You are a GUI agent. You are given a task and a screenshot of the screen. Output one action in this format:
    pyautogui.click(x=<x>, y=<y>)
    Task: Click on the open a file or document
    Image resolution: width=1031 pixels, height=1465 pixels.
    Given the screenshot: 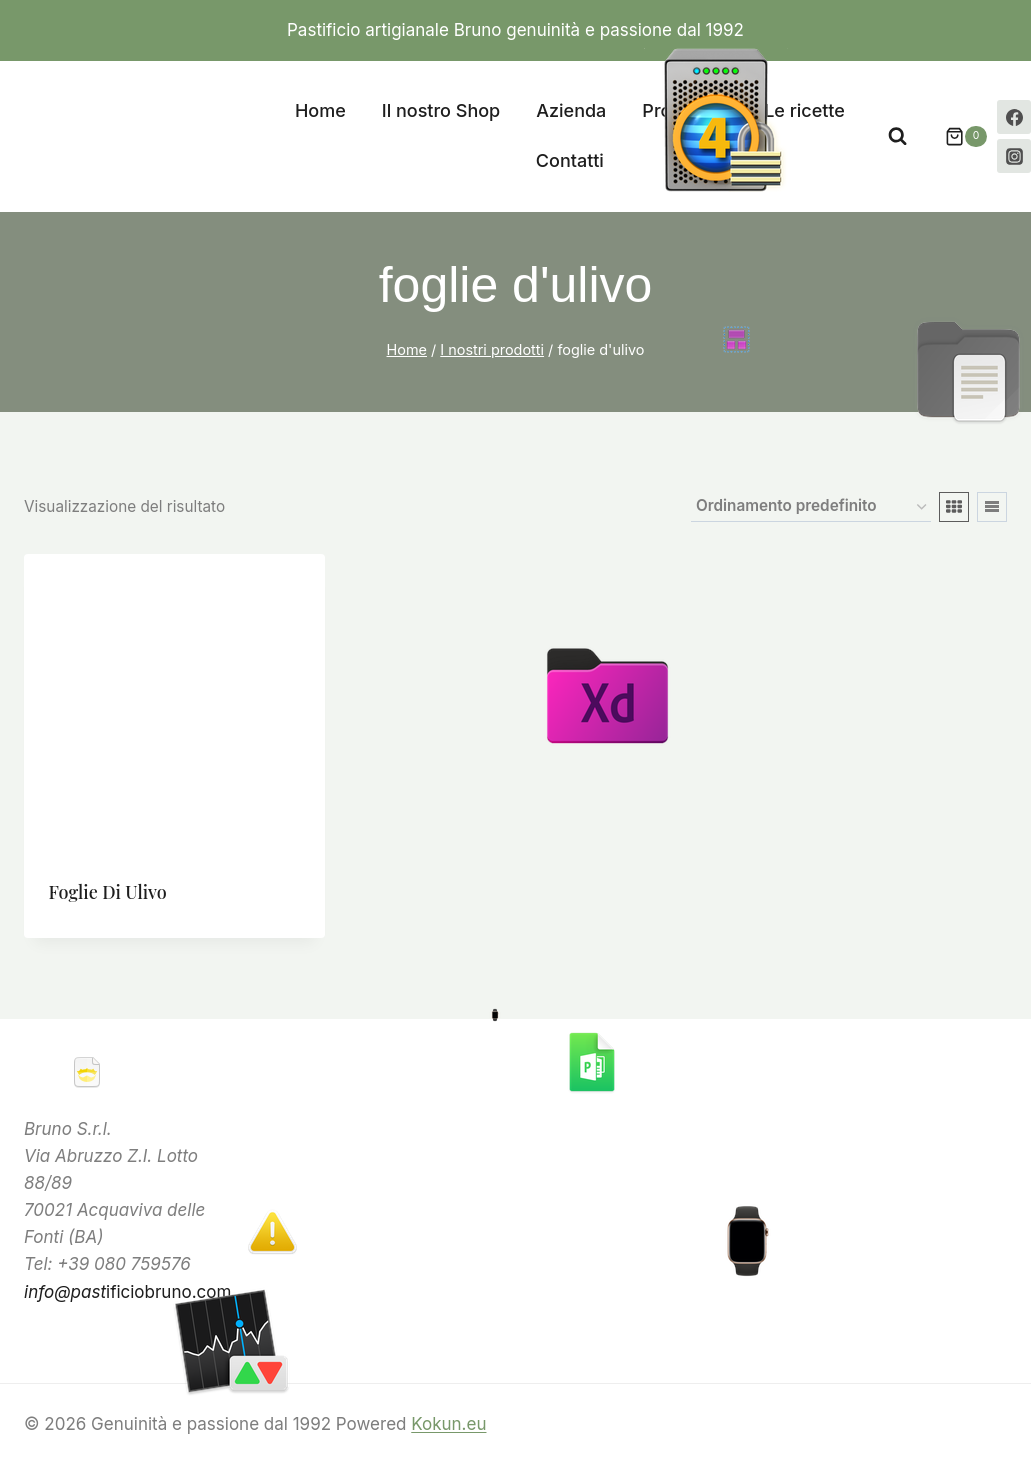 What is the action you would take?
    pyautogui.click(x=968, y=369)
    